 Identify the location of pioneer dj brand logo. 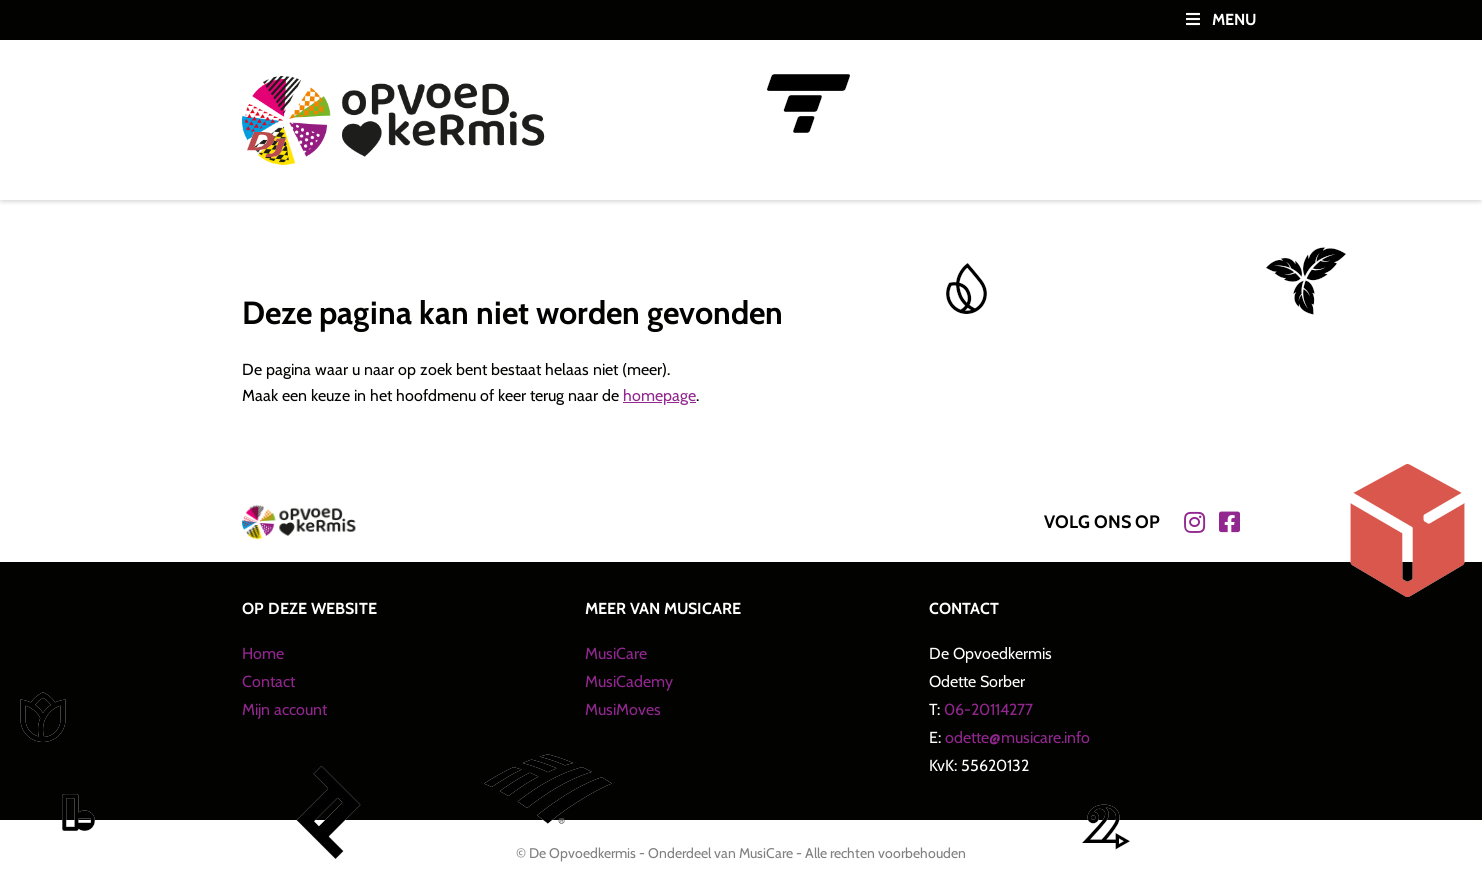
(266, 144).